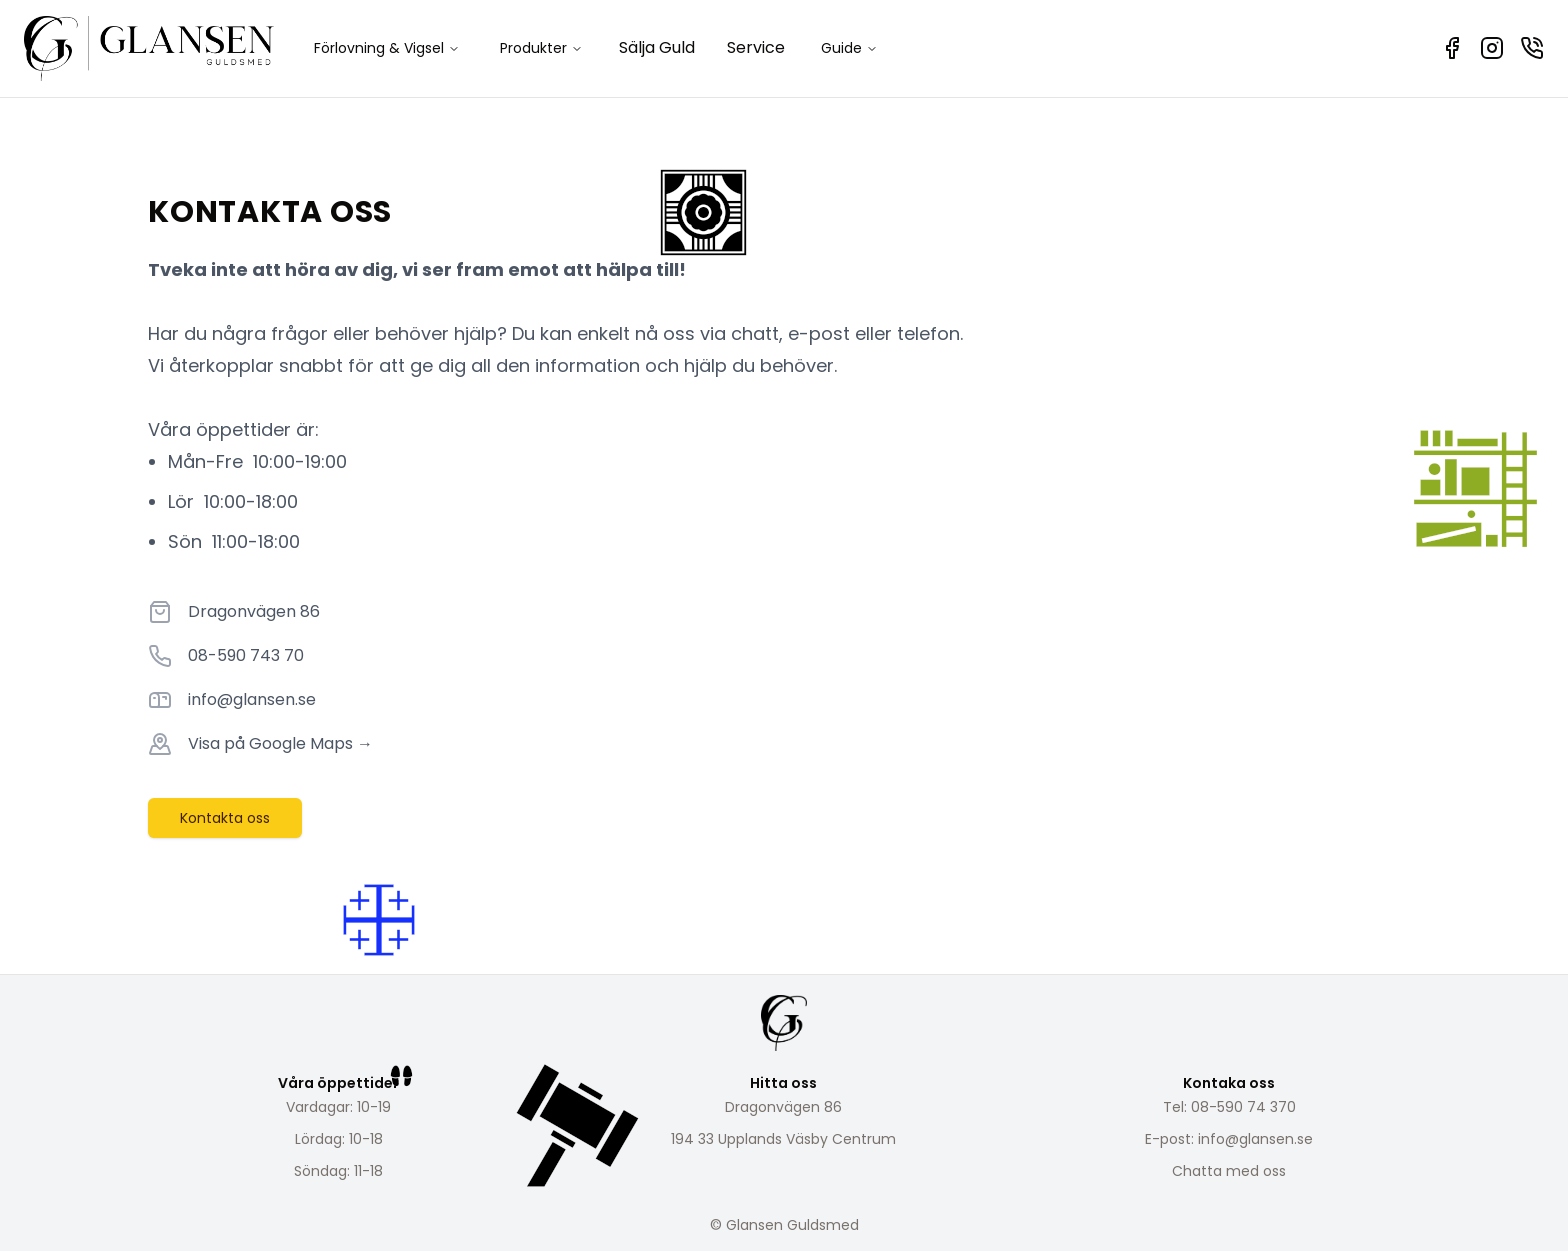  What do you see at coordinates (401, 1075) in the screenshot?
I see `access comfort or relaxation settings` at bounding box center [401, 1075].